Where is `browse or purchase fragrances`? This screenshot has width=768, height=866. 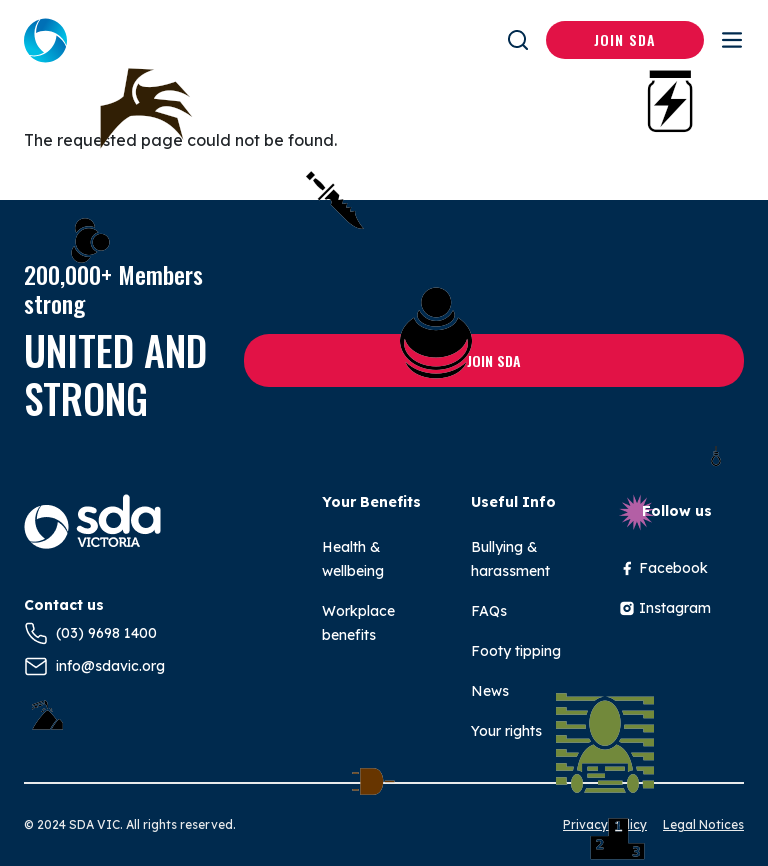 browse or purchase fragrances is located at coordinates (436, 333).